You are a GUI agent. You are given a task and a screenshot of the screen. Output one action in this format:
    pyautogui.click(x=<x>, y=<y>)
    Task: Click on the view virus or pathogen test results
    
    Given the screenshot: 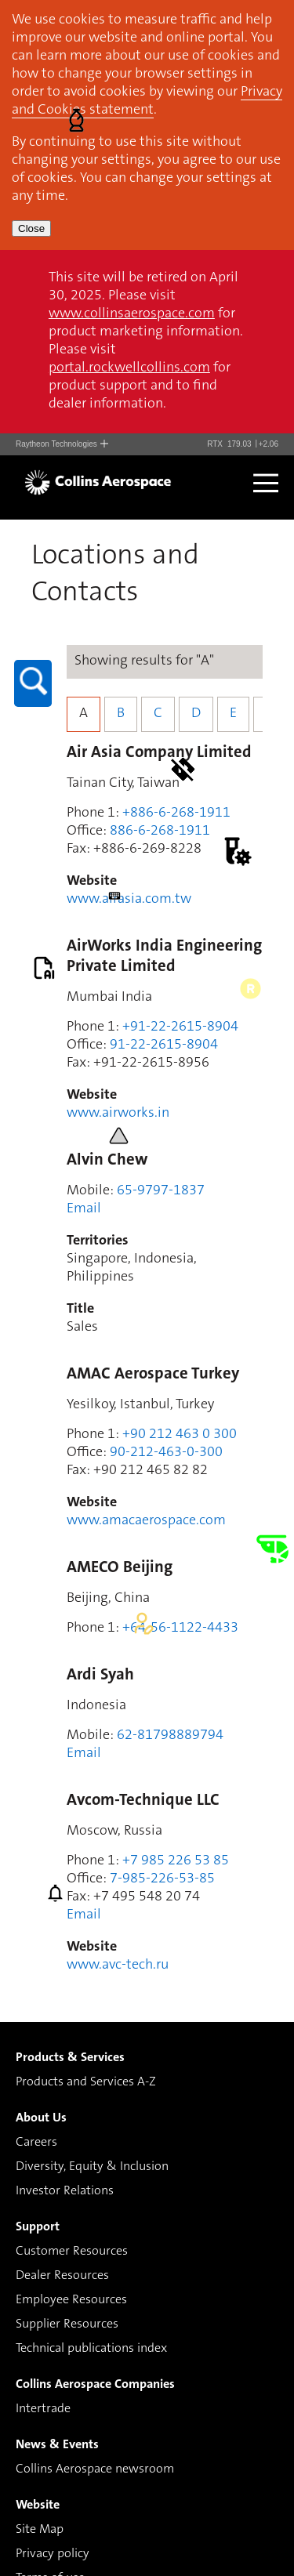 What is the action you would take?
    pyautogui.click(x=236, y=850)
    